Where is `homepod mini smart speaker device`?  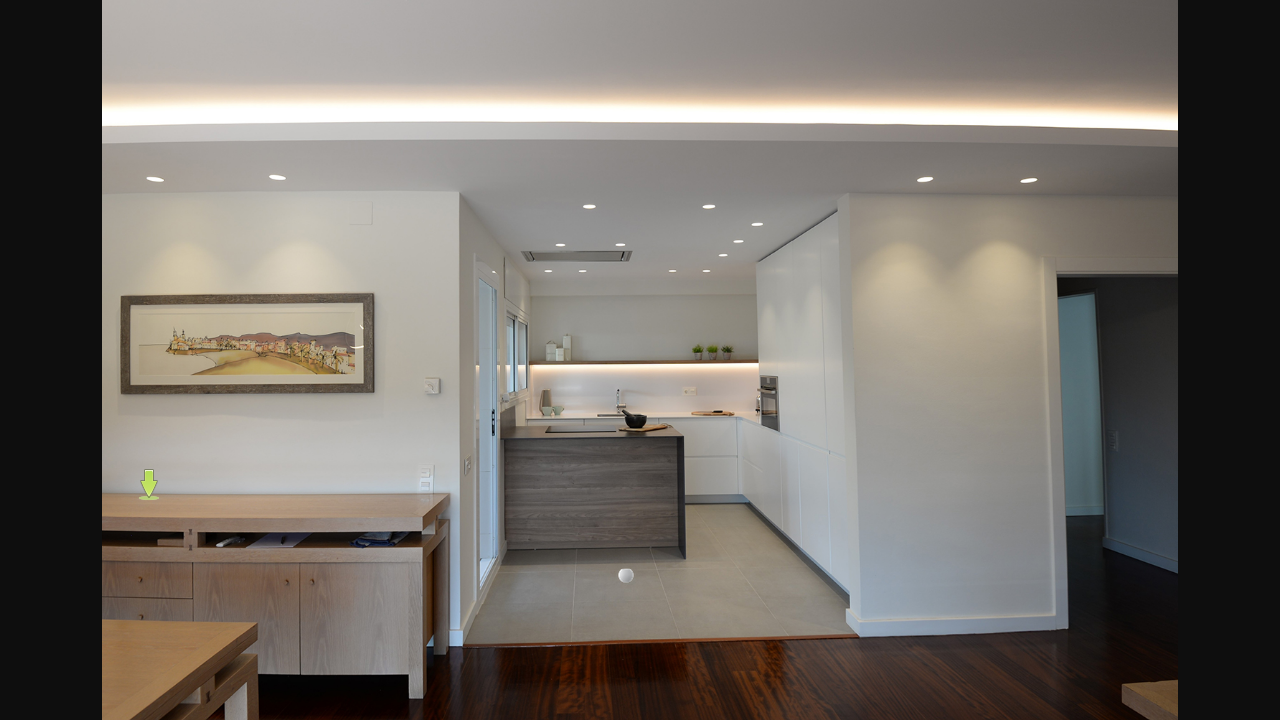
homepod mini smart speaker device is located at coordinates (626, 577).